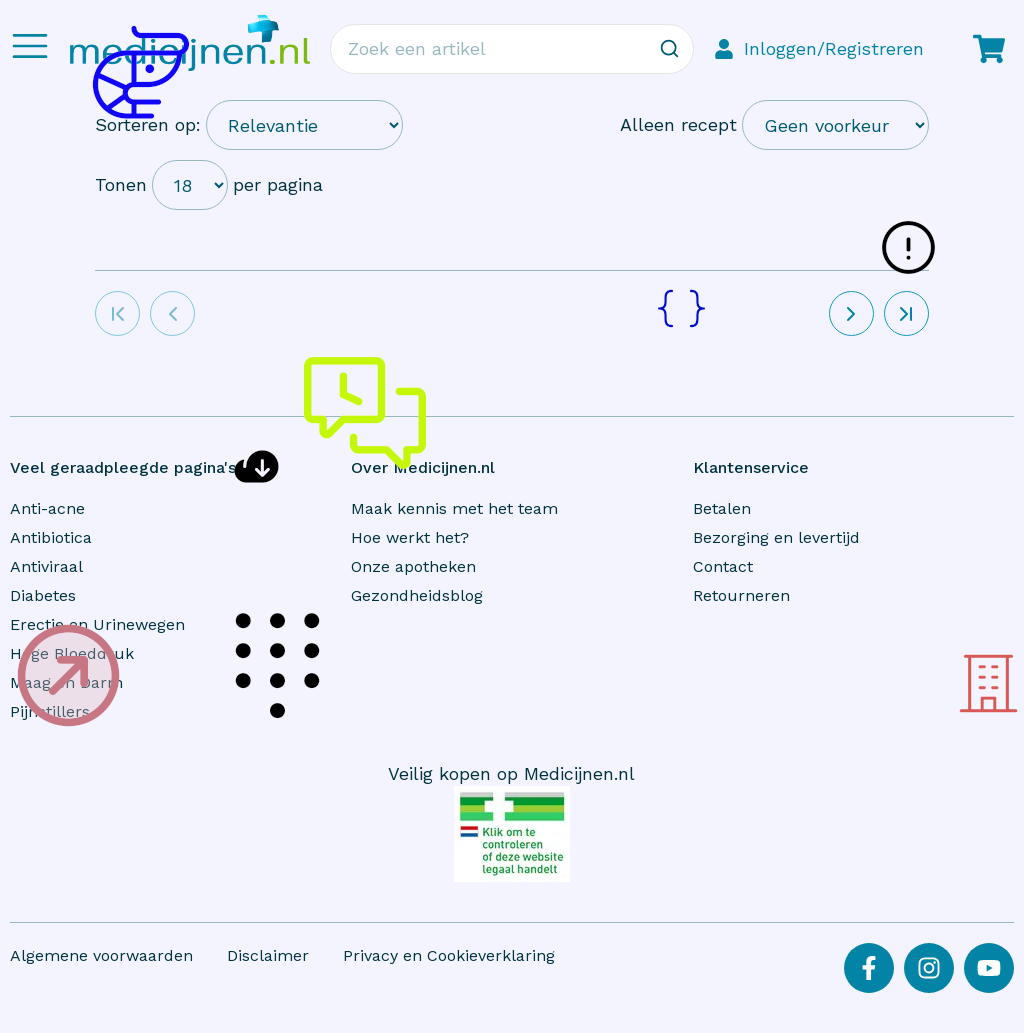  What do you see at coordinates (277, 663) in the screenshot?
I see `open numeric keypad for input` at bounding box center [277, 663].